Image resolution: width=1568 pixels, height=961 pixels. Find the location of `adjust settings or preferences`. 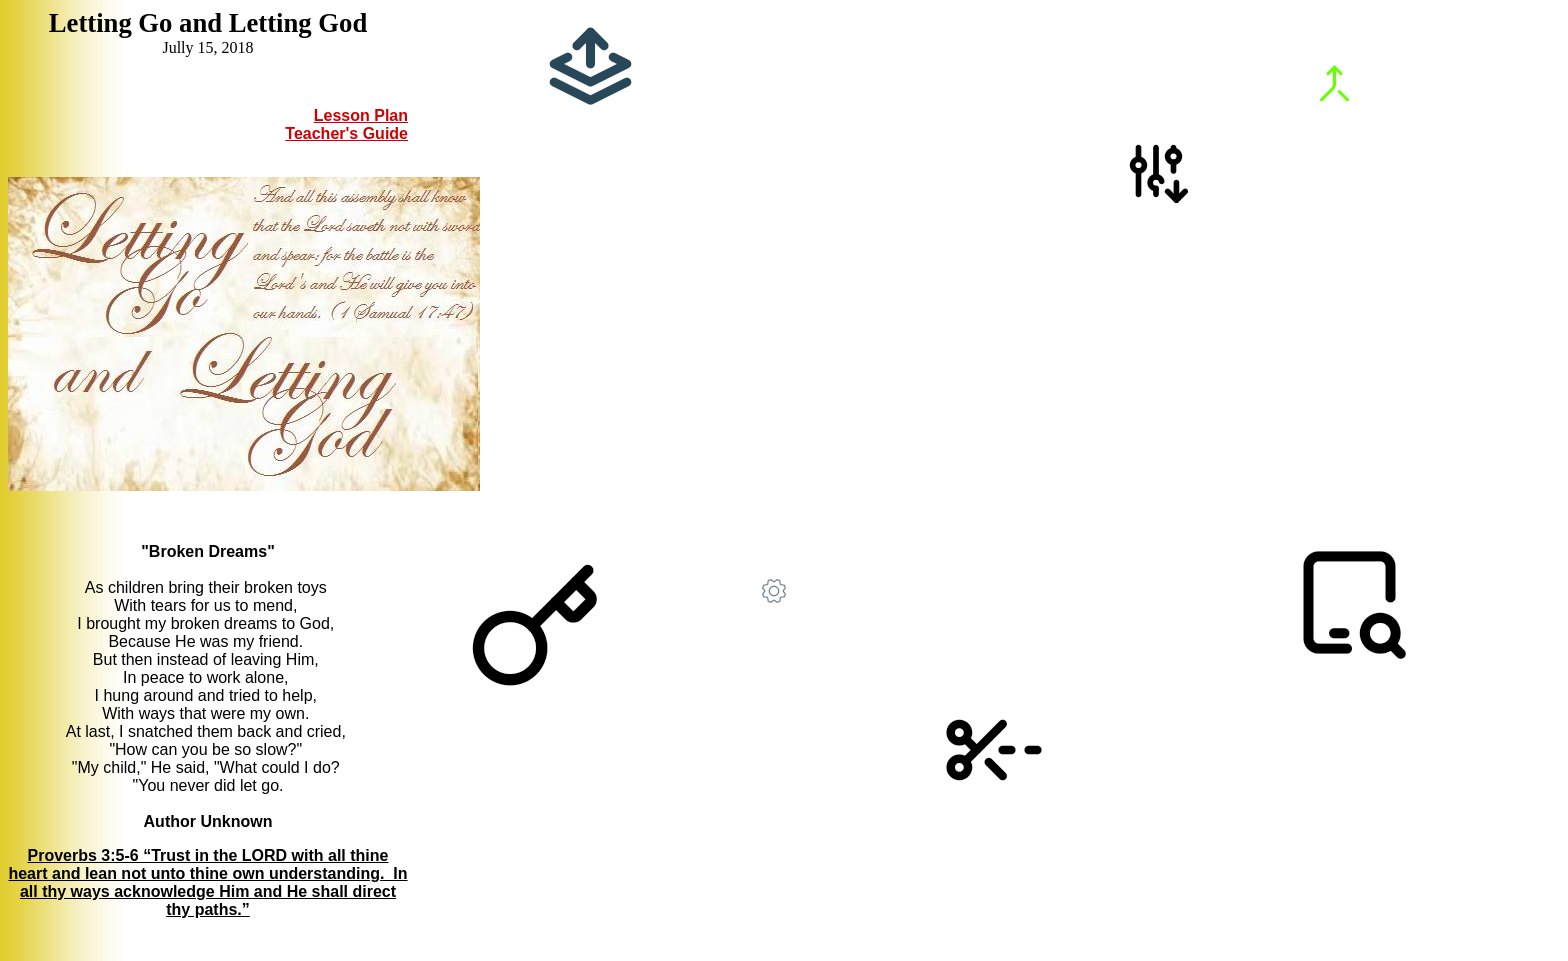

adjust settings or preferences is located at coordinates (1156, 171).